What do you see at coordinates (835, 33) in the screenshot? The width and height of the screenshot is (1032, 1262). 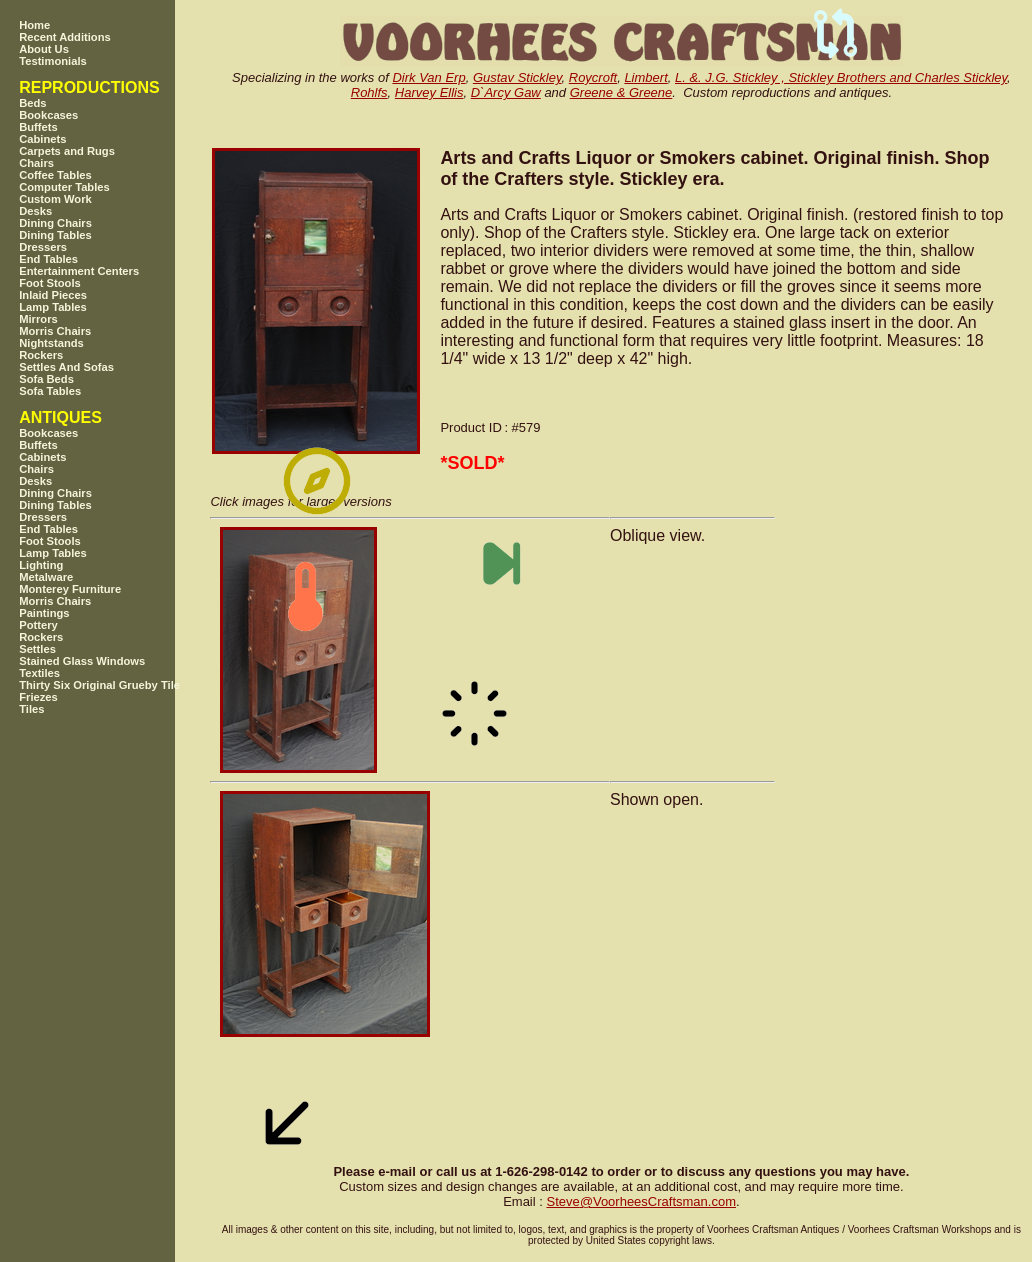 I see `compare branches or commits in version control` at bounding box center [835, 33].